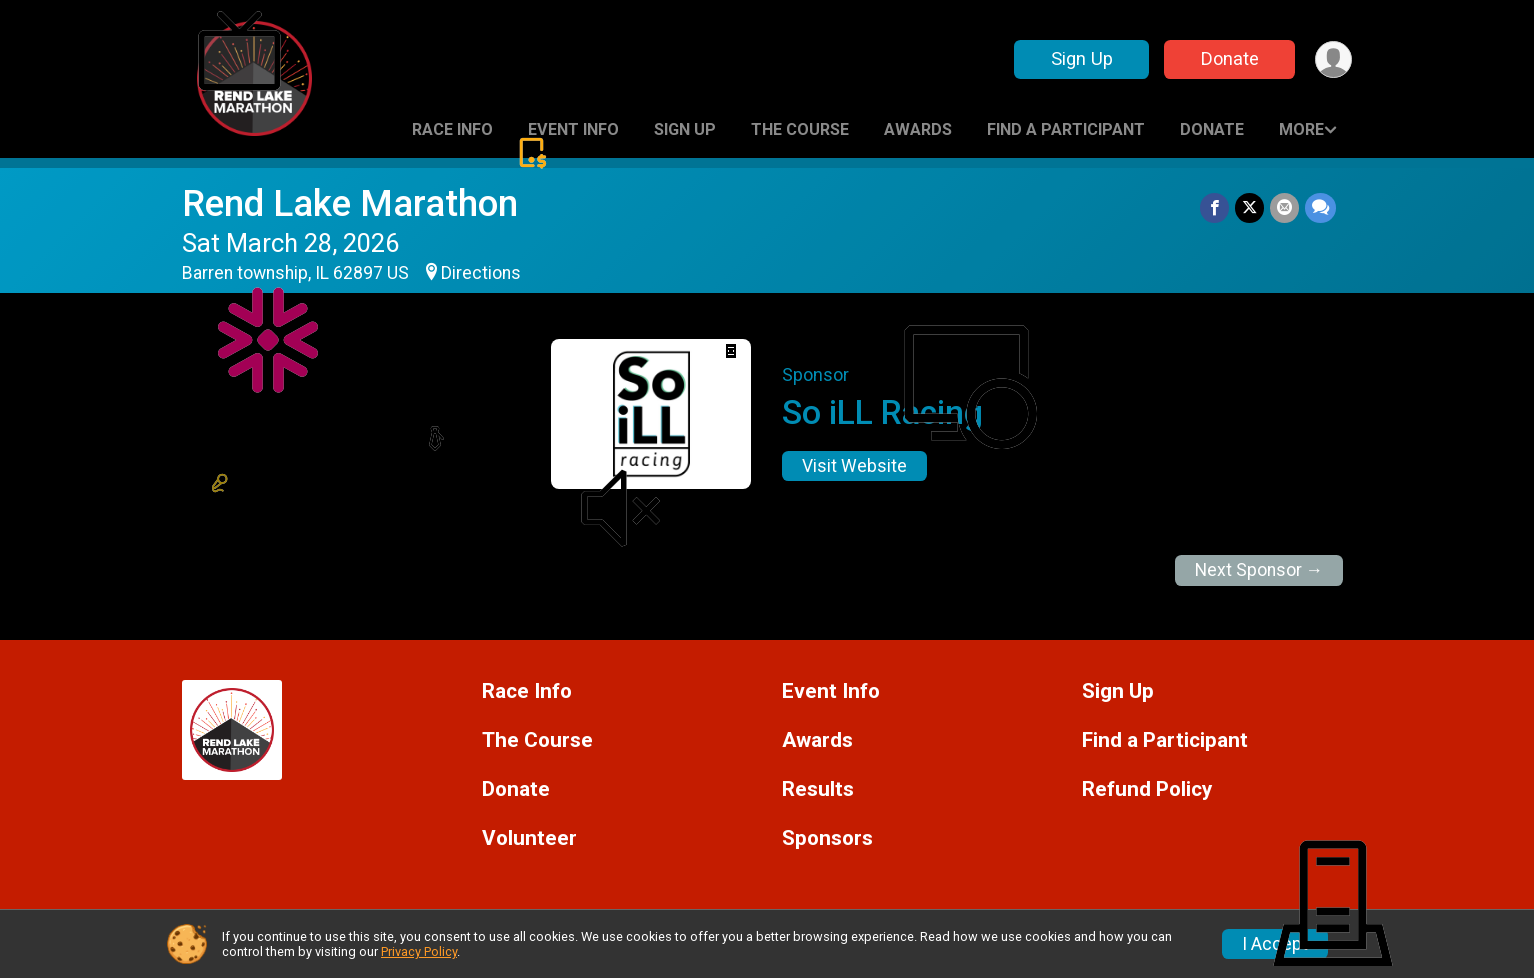 This screenshot has height=978, width=1534. Describe the element at coordinates (268, 340) in the screenshot. I see `connect to Snowflake data platform` at that location.